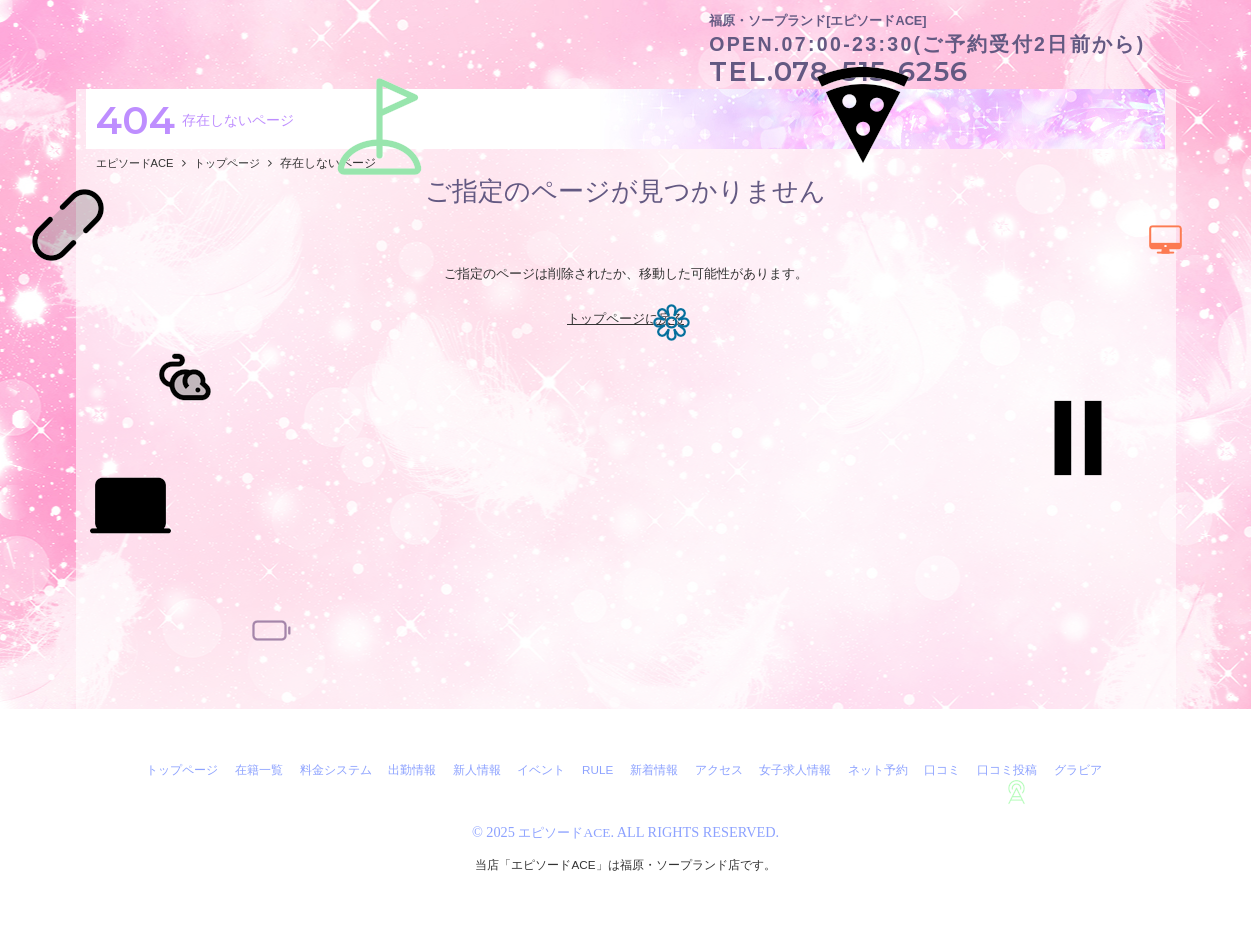 This screenshot has height=931, width=1251. Describe the element at coordinates (379, 126) in the screenshot. I see `view golf course locations or tee times` at that location.